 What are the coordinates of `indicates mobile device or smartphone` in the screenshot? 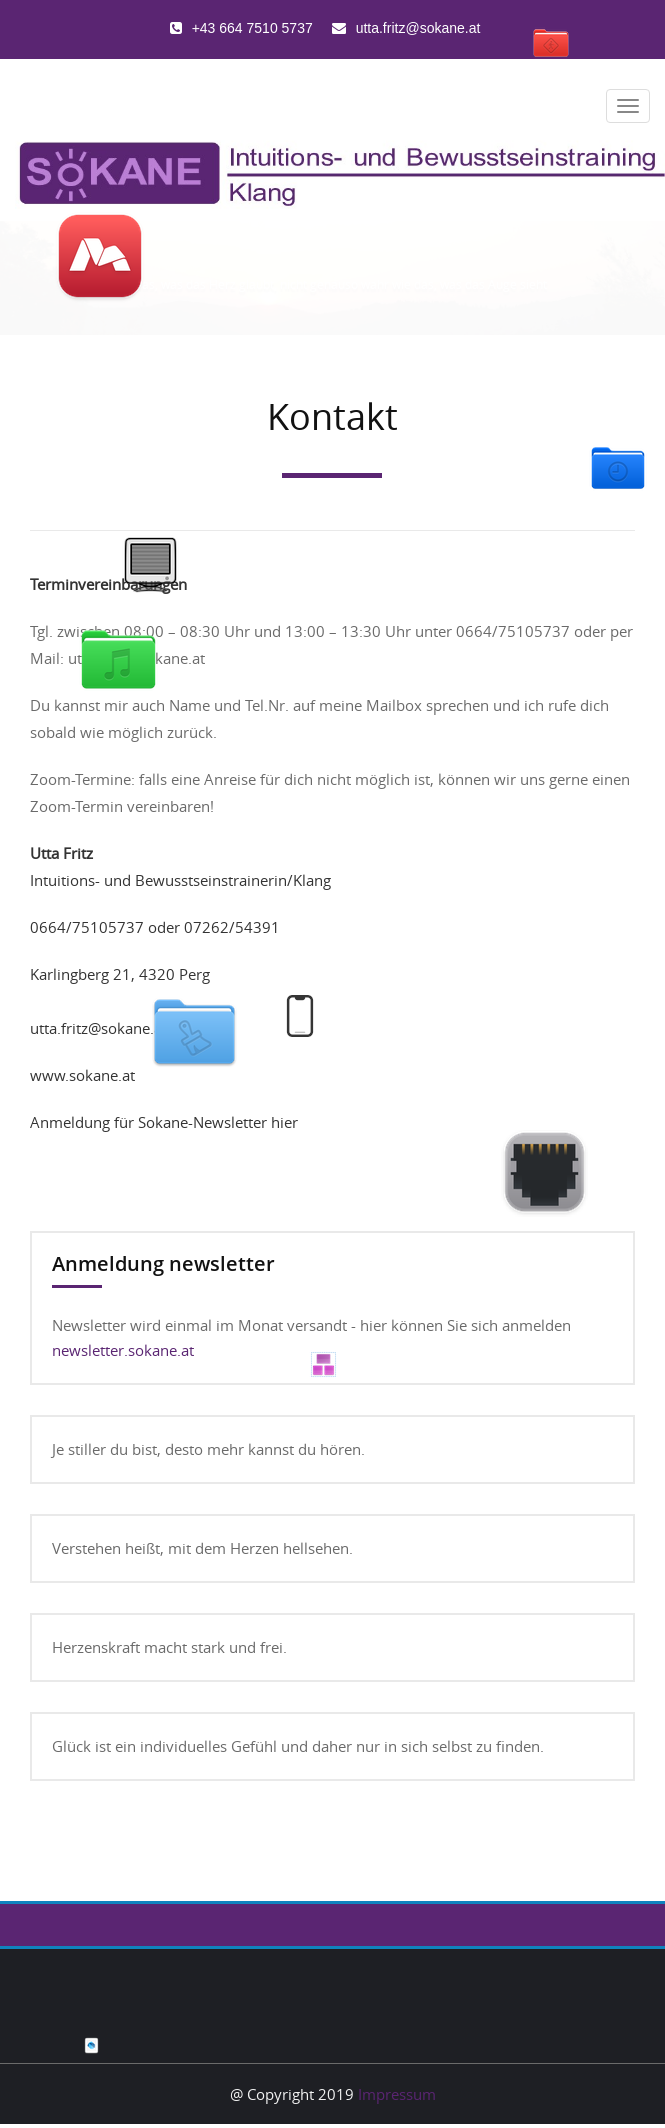 It's located at (300, 1016).